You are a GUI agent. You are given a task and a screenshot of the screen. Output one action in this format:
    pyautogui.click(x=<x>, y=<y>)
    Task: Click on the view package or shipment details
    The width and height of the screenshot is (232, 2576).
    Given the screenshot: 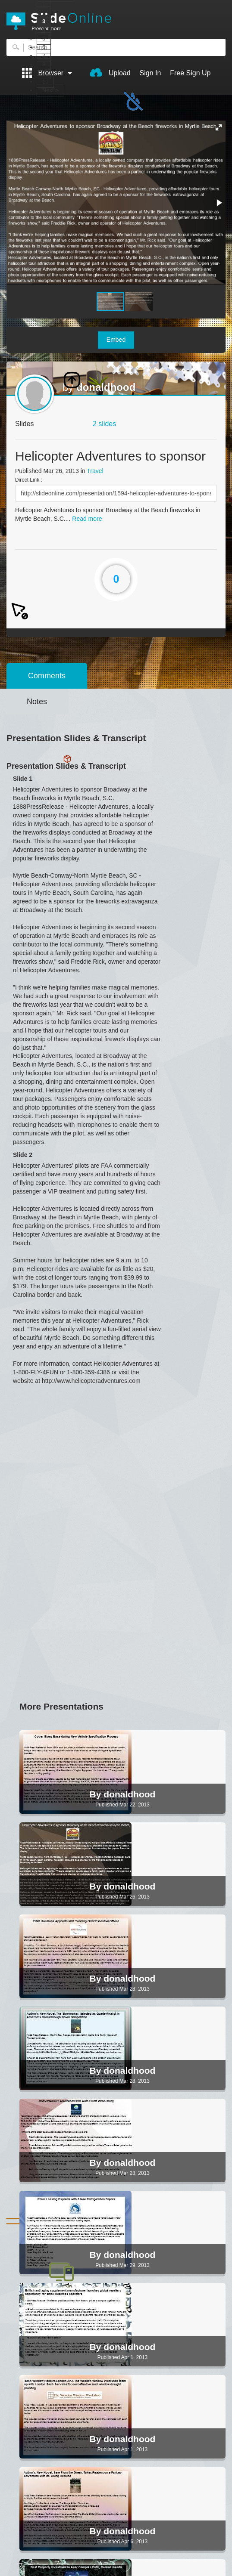 What is the action you would take?
    pyautogui.click(x=67, y=759)
    